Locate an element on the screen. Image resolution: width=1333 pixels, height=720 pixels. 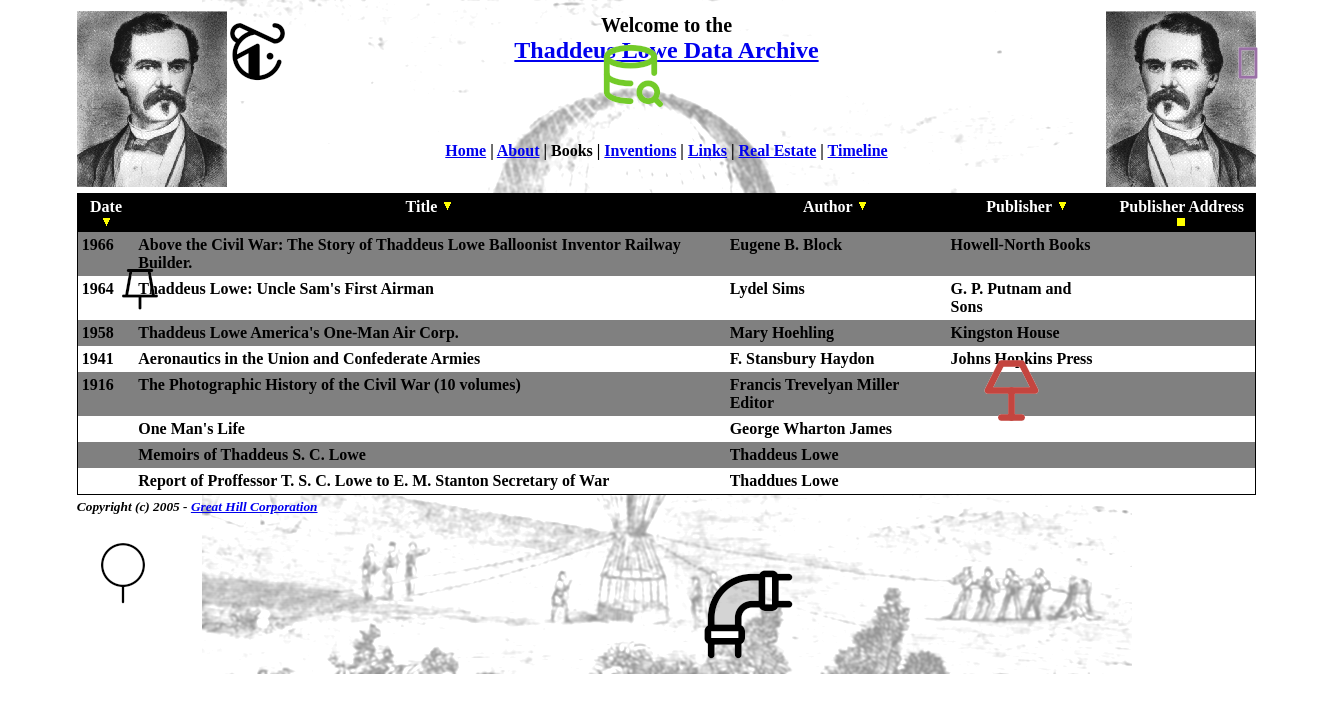
national geographic brand logo is located at coordinates (1248, 63).